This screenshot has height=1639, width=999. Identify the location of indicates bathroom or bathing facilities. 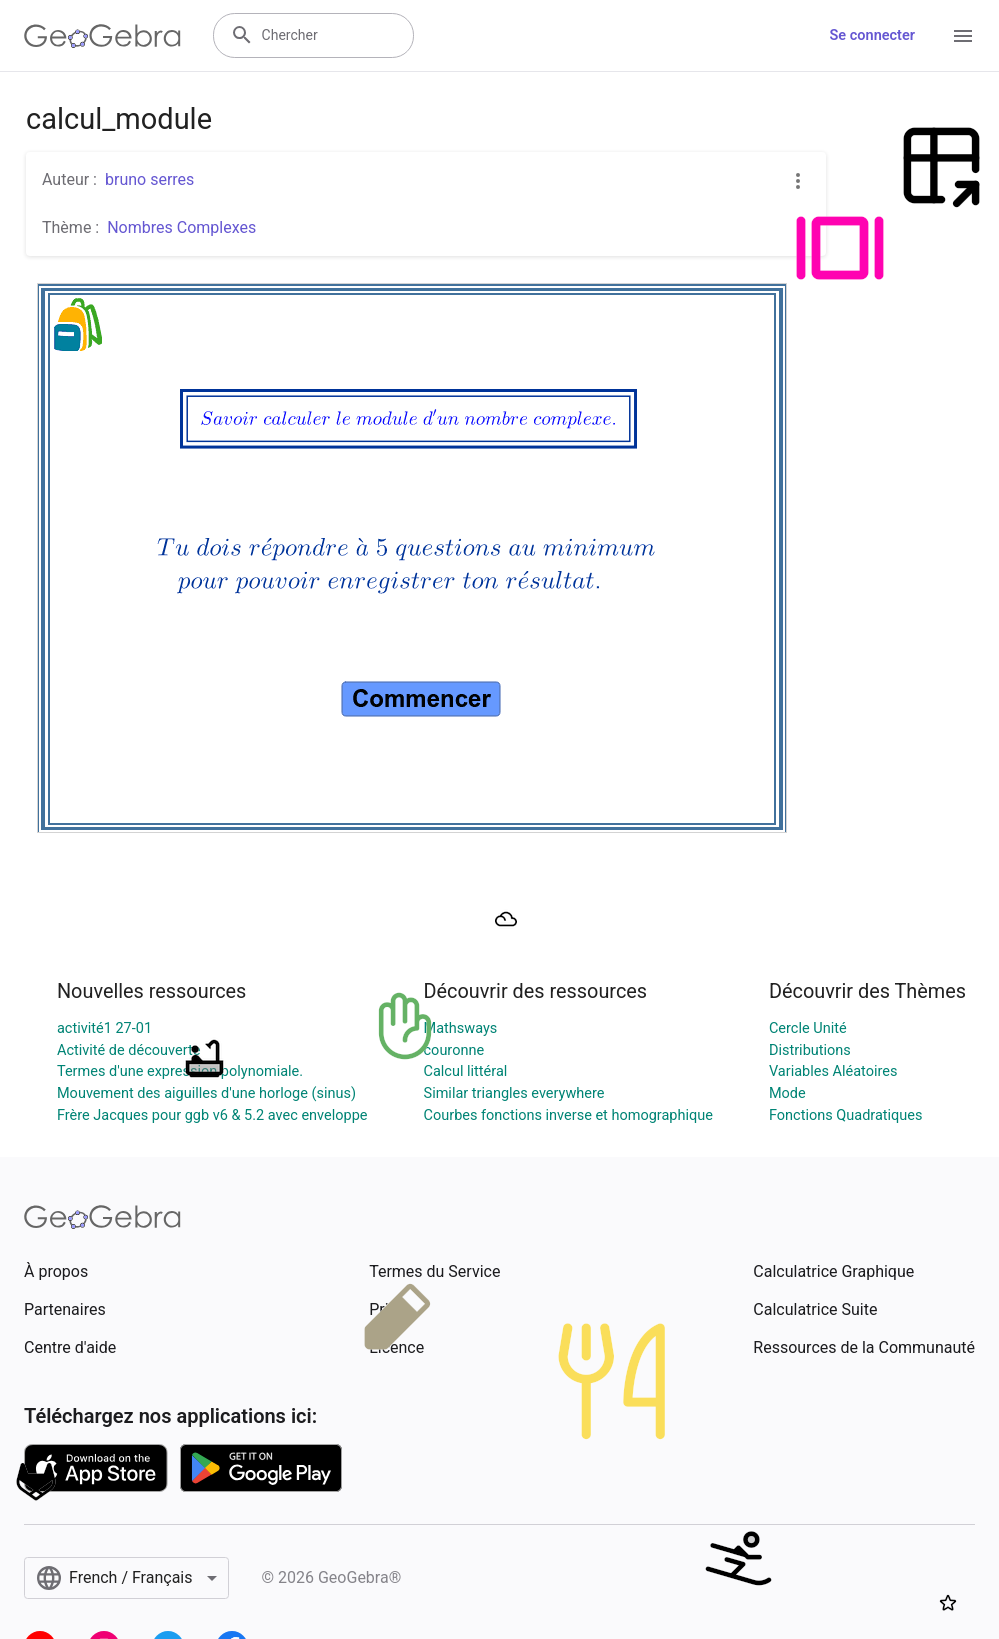
(204, 1058).